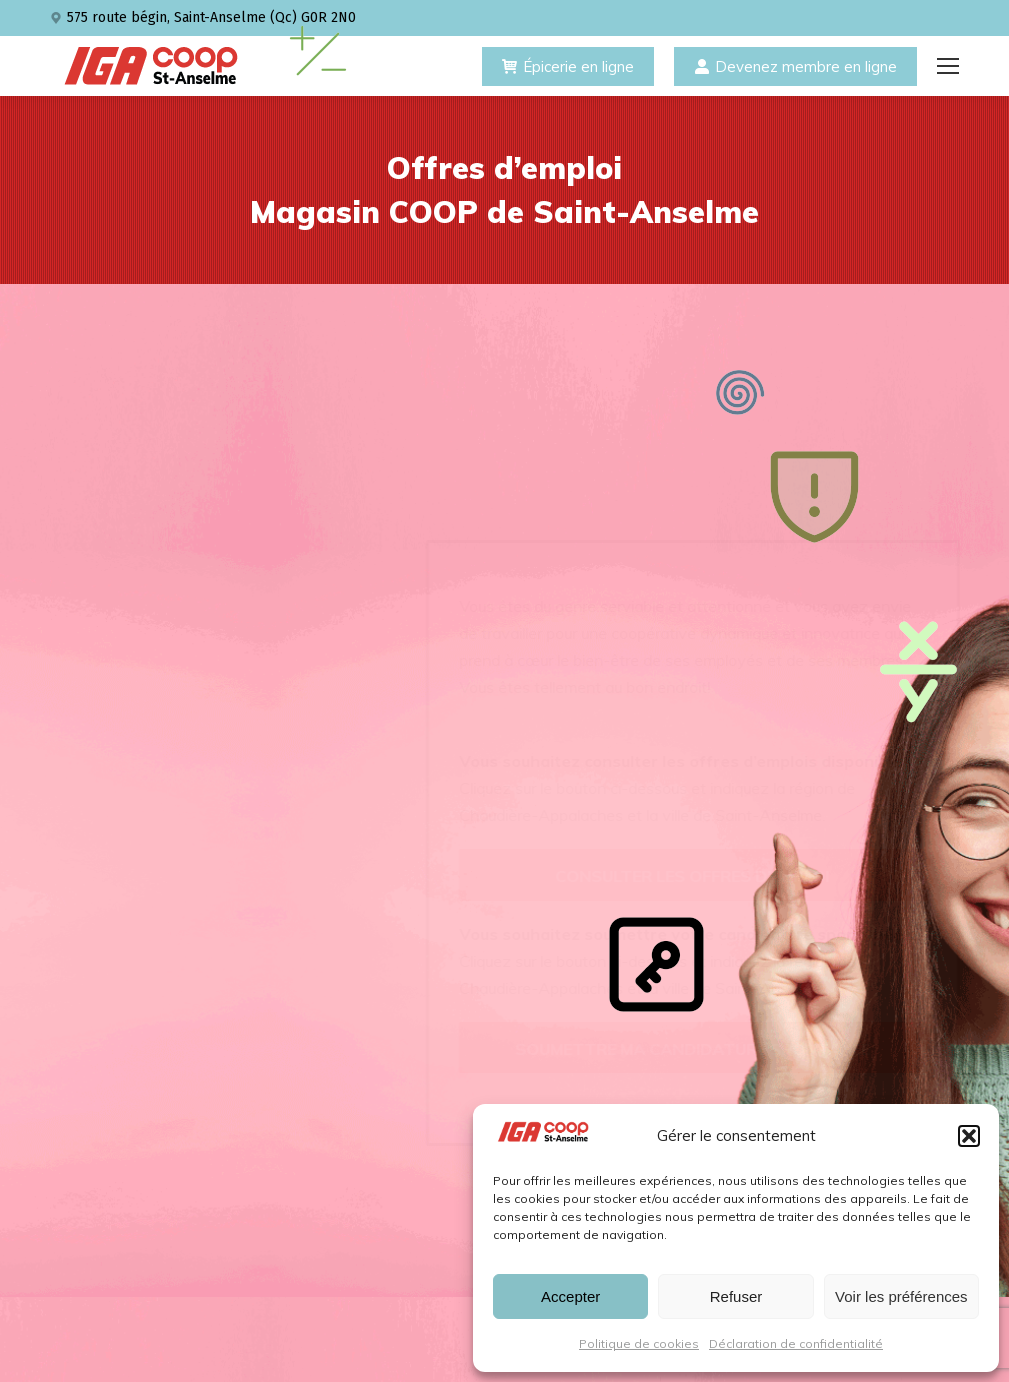 Image resolution: width=1009 pixels, height=1382 pixels. Describe the element at coordinates (737, 391) in the screenshot. I see `indicates loading or processing in progress` at that location.